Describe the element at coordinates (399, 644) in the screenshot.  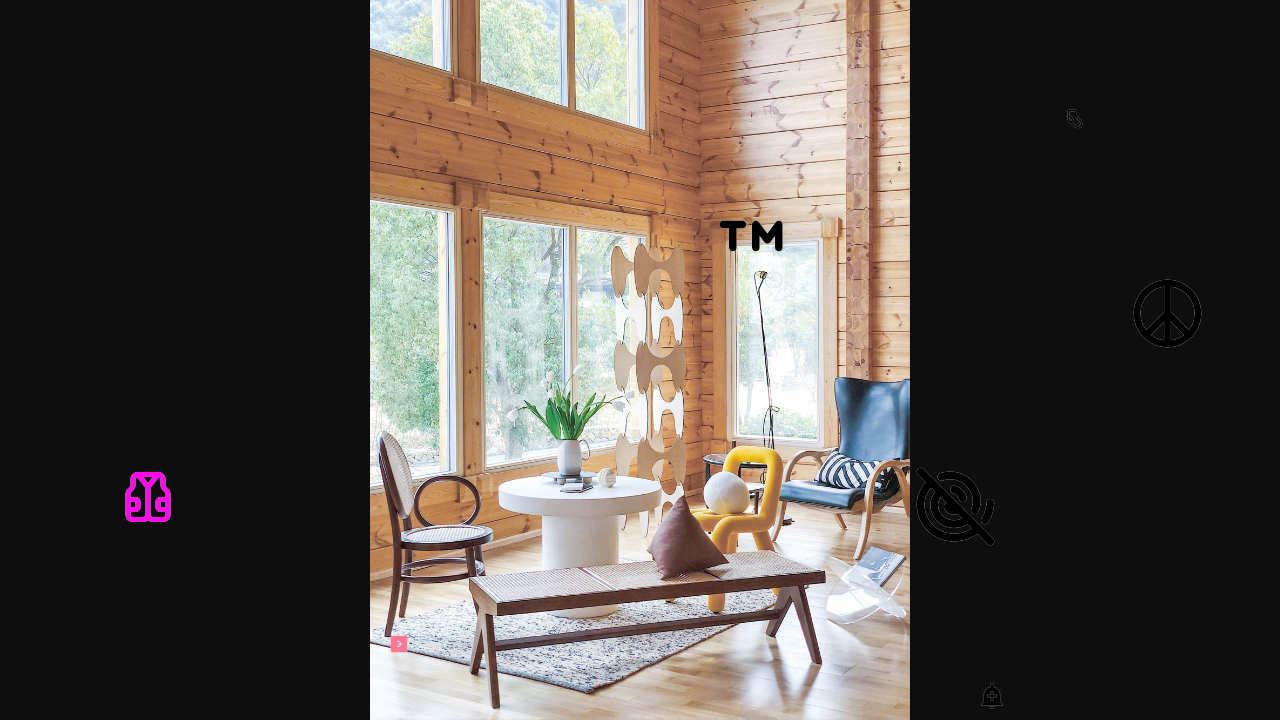
I see `navigate to the next item or screen` at that location.